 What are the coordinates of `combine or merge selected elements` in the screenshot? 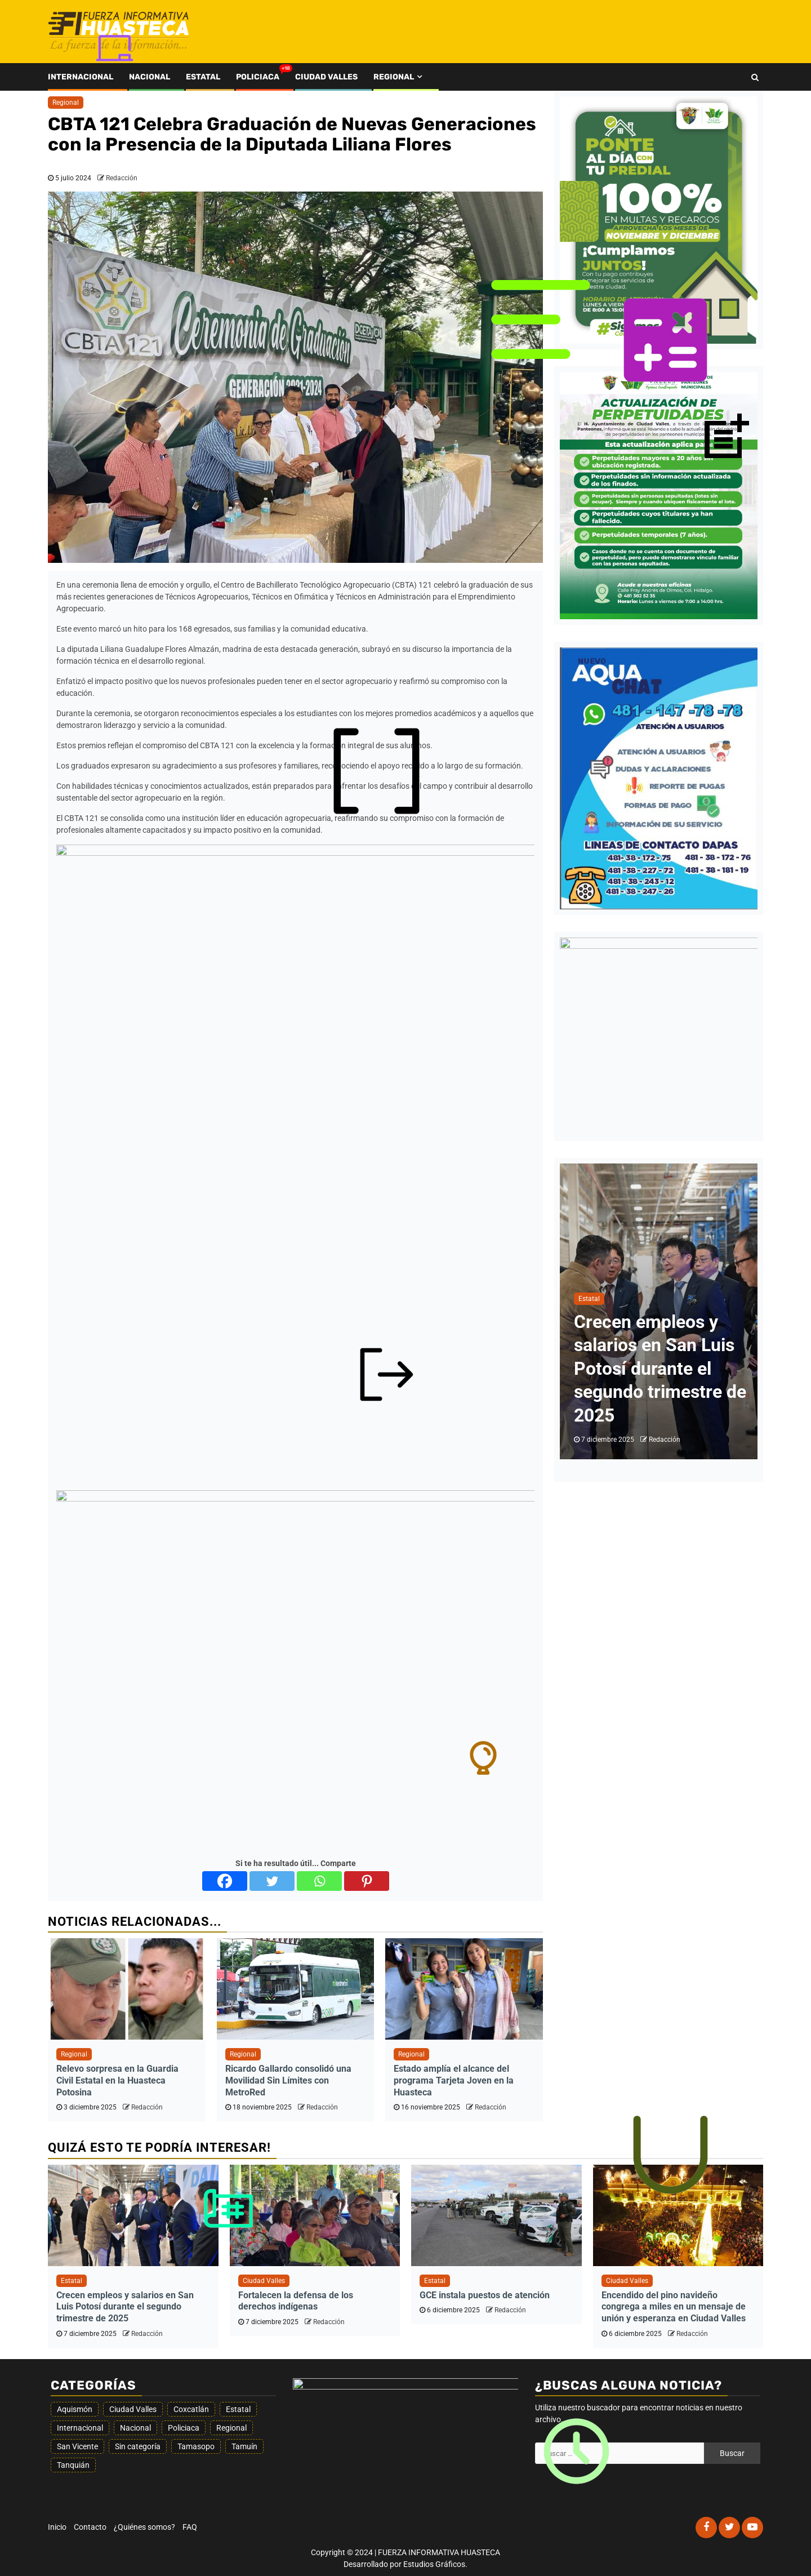 It's located at (670, 2149).